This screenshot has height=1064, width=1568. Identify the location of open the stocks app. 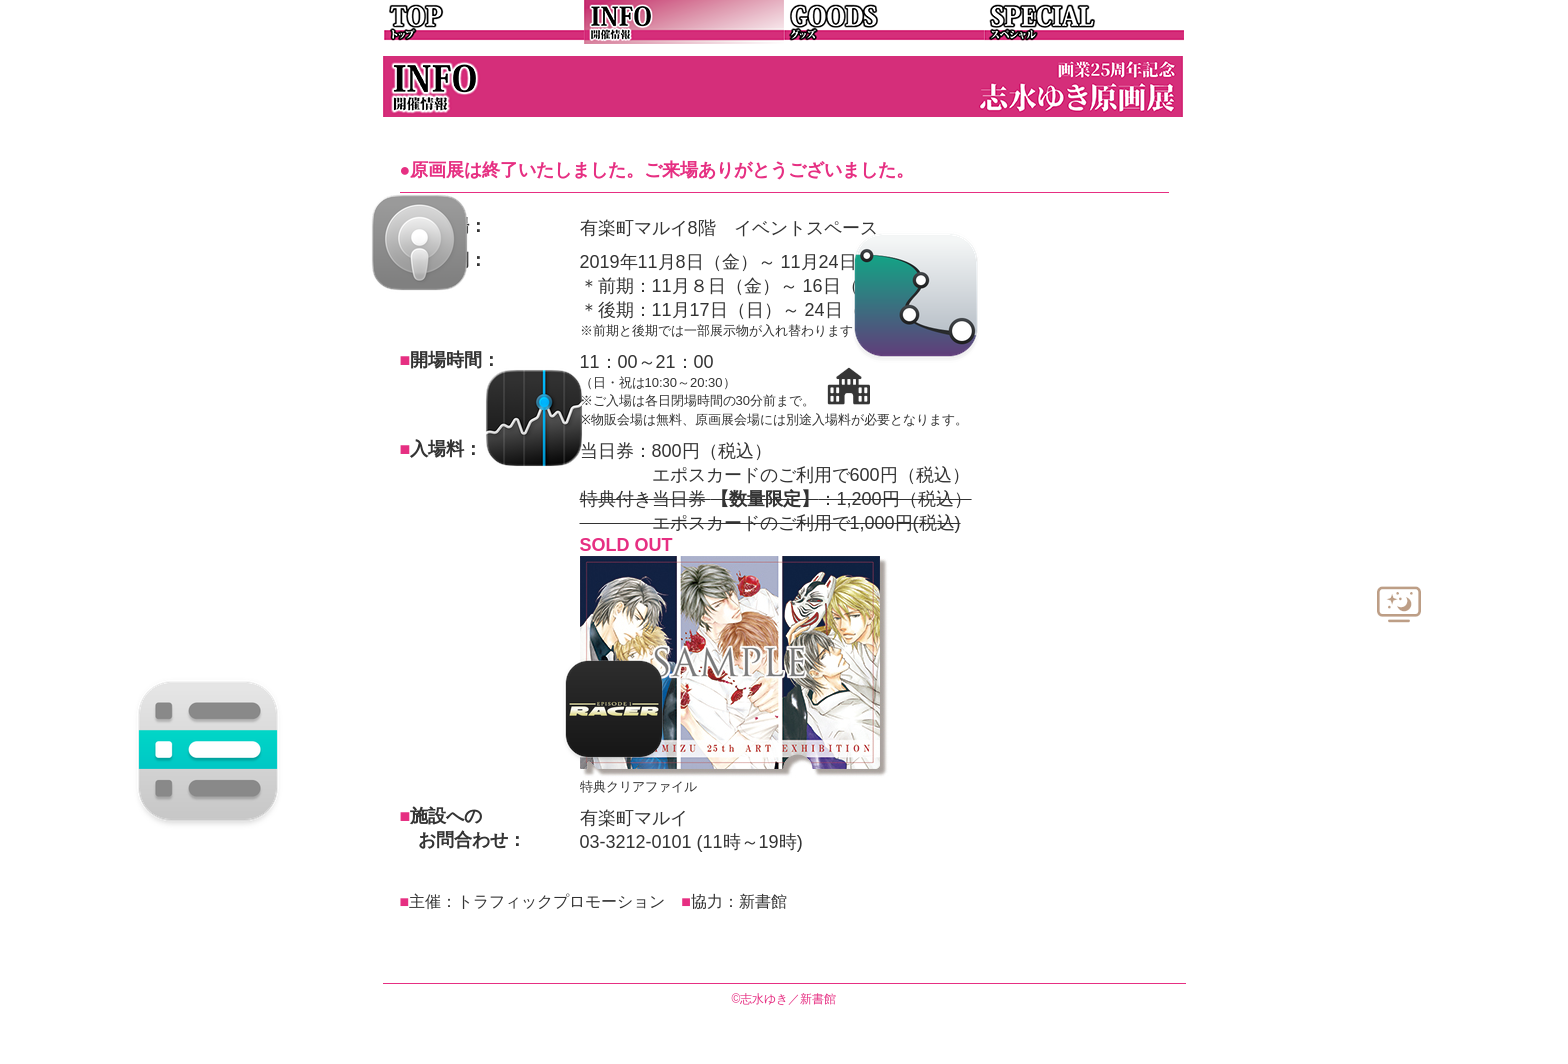
(534, 418).